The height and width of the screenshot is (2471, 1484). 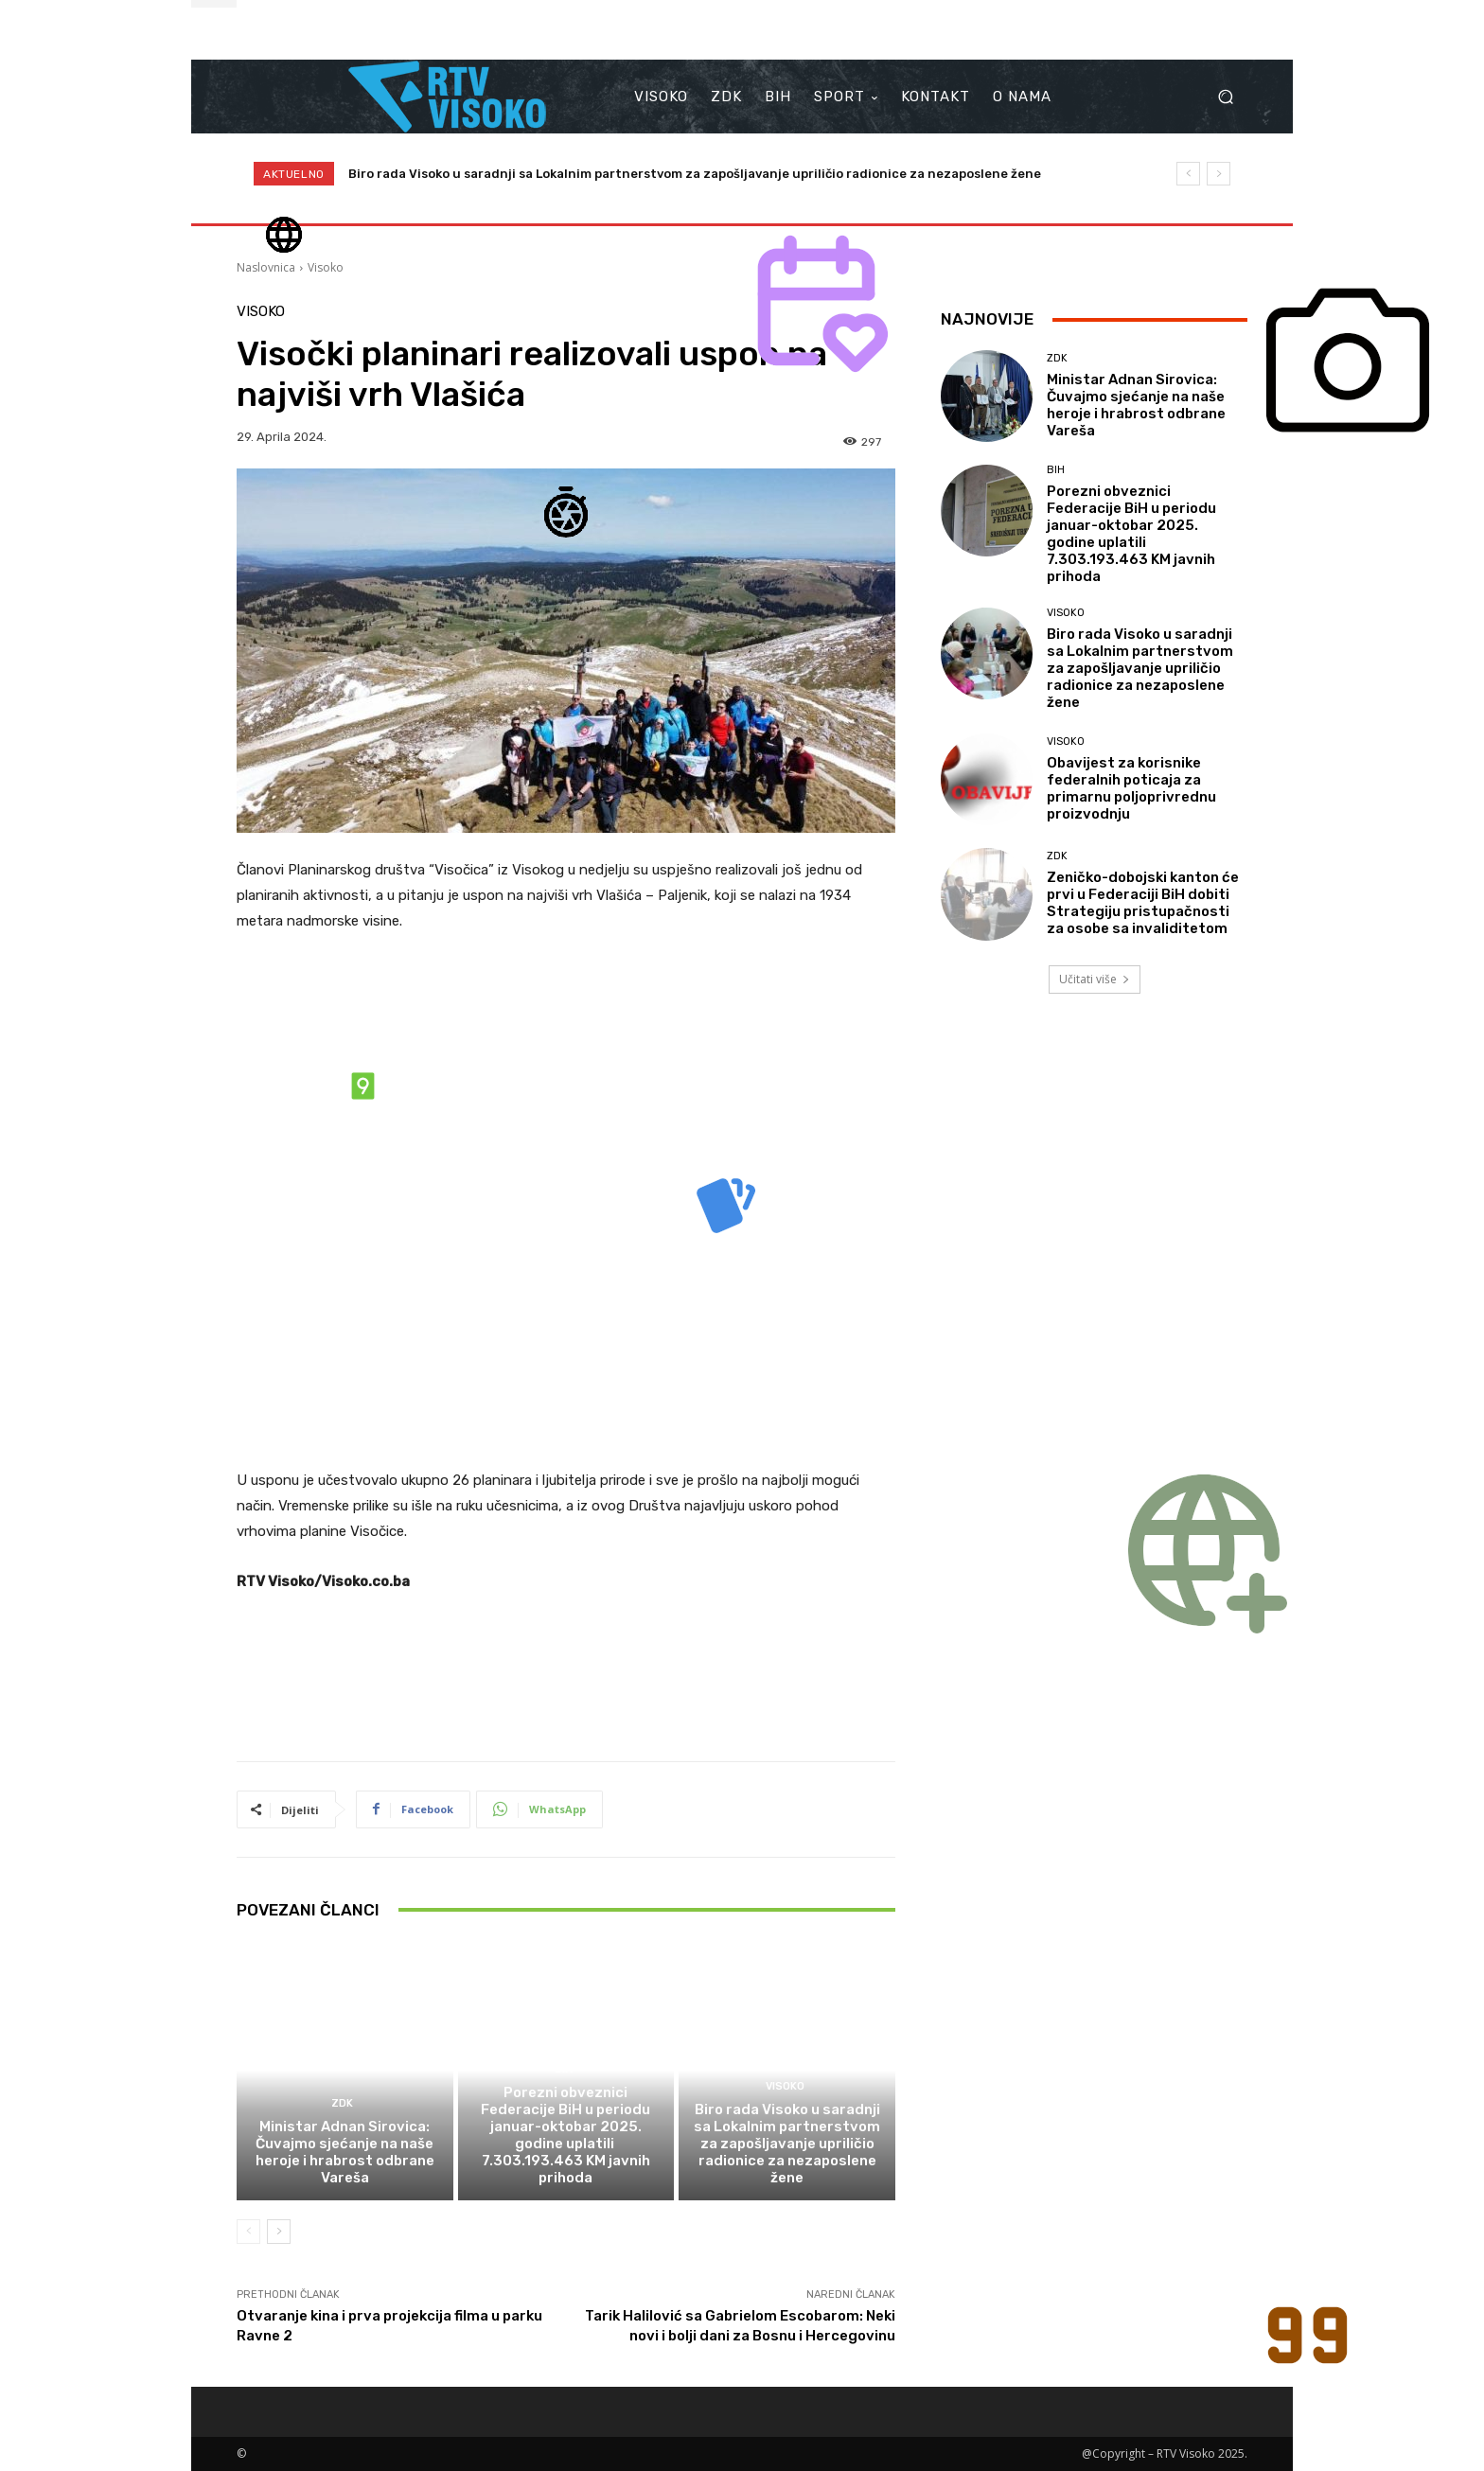 I want to click on add a new language or region, so click(x=1204, y=1550).